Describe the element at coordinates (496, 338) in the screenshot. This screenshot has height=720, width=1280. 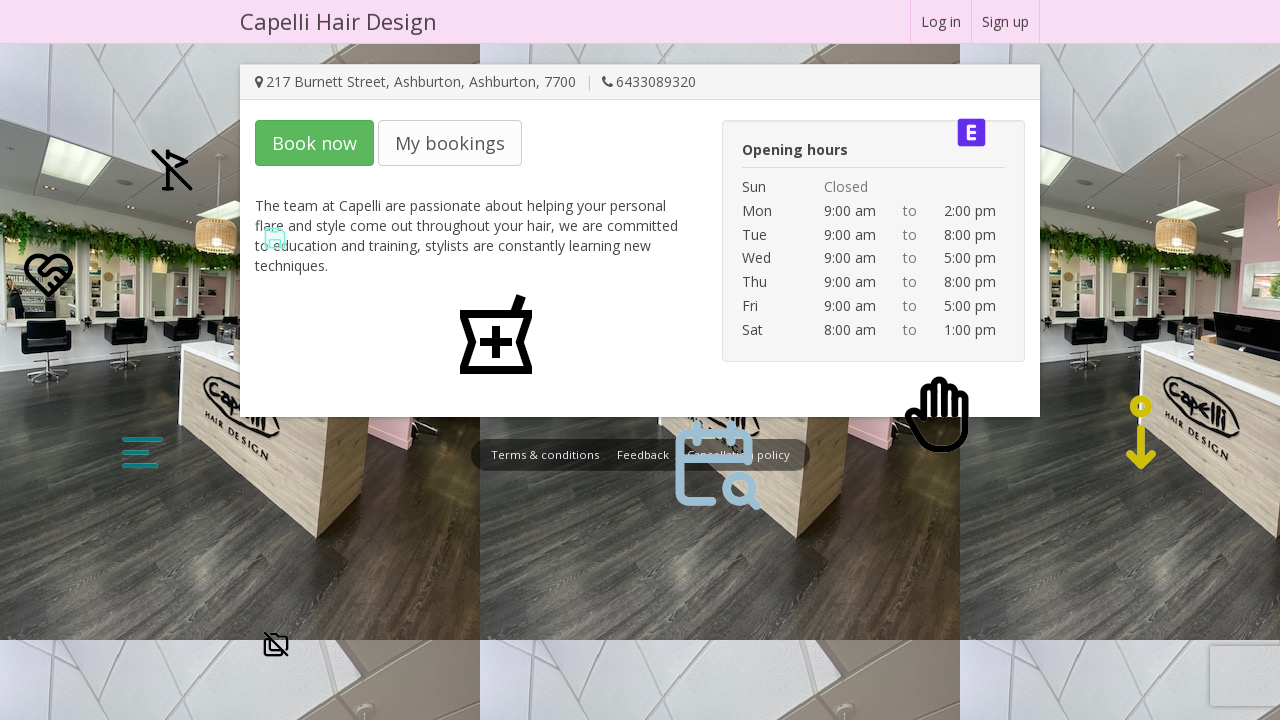
I see `find nearby pharmacies` at that location.